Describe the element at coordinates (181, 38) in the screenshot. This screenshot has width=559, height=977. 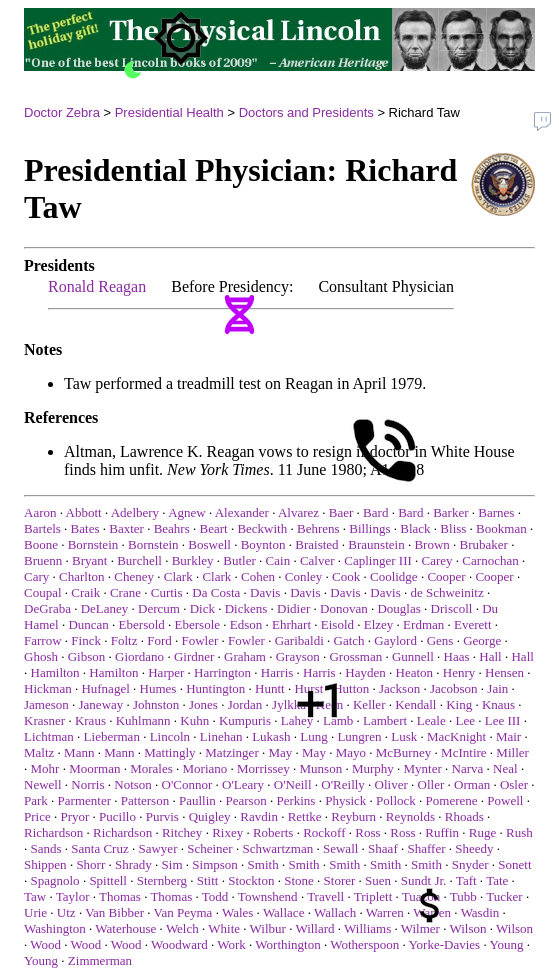
I see `decrease screen brightness` at that location.